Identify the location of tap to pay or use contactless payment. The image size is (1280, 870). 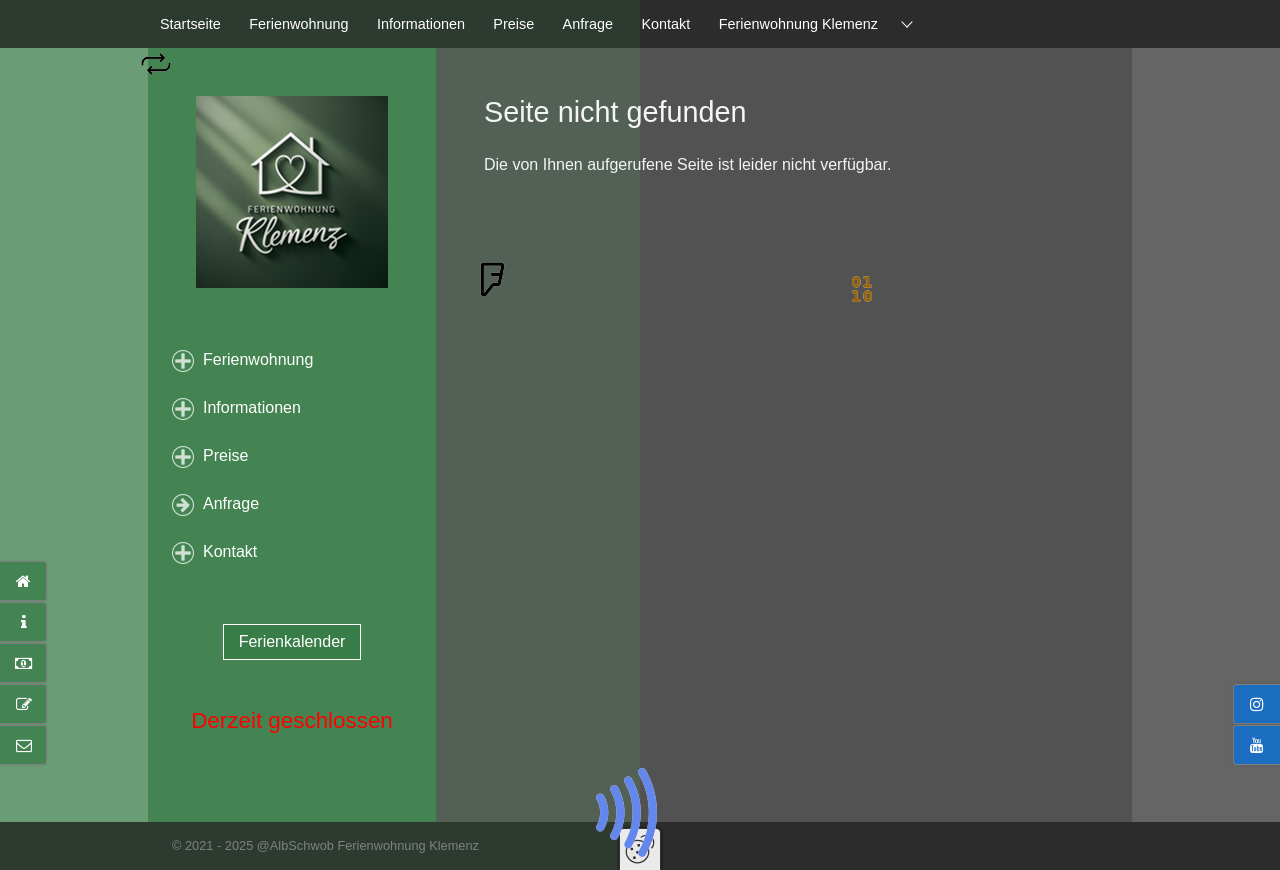
(624, 812).